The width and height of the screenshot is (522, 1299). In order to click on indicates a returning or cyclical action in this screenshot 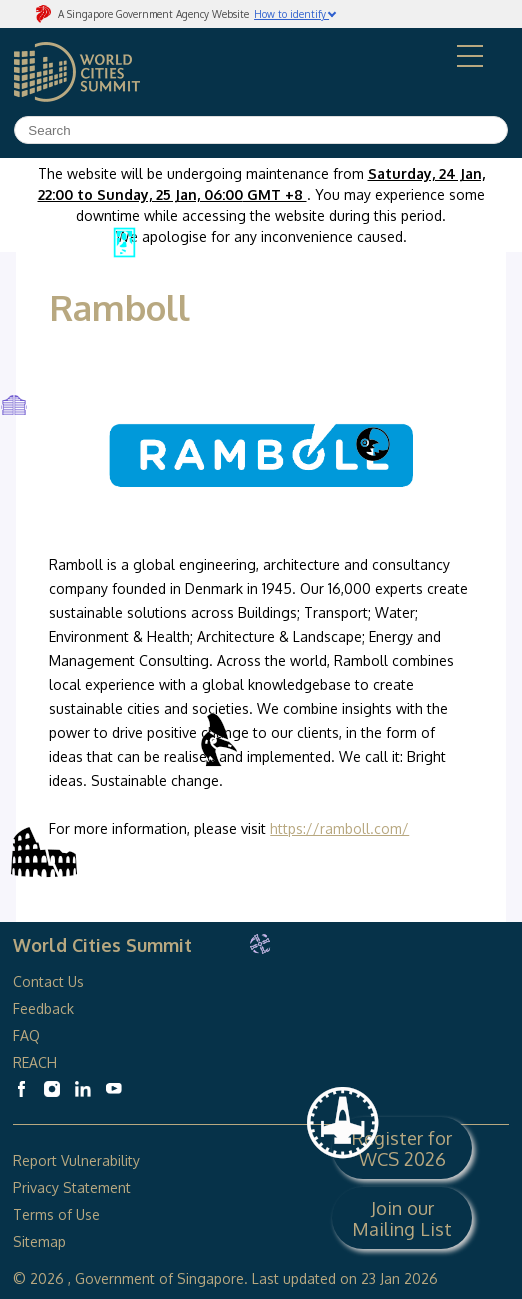, I will do `click(260, 944)`.